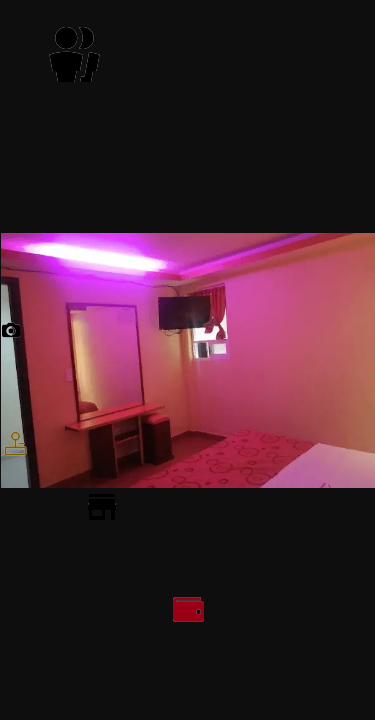 This screenshot has height=720, width=375. Describe the element at coordinates (188, 609) in the screenshot. I see `access your wallet or payment methods` at that location.